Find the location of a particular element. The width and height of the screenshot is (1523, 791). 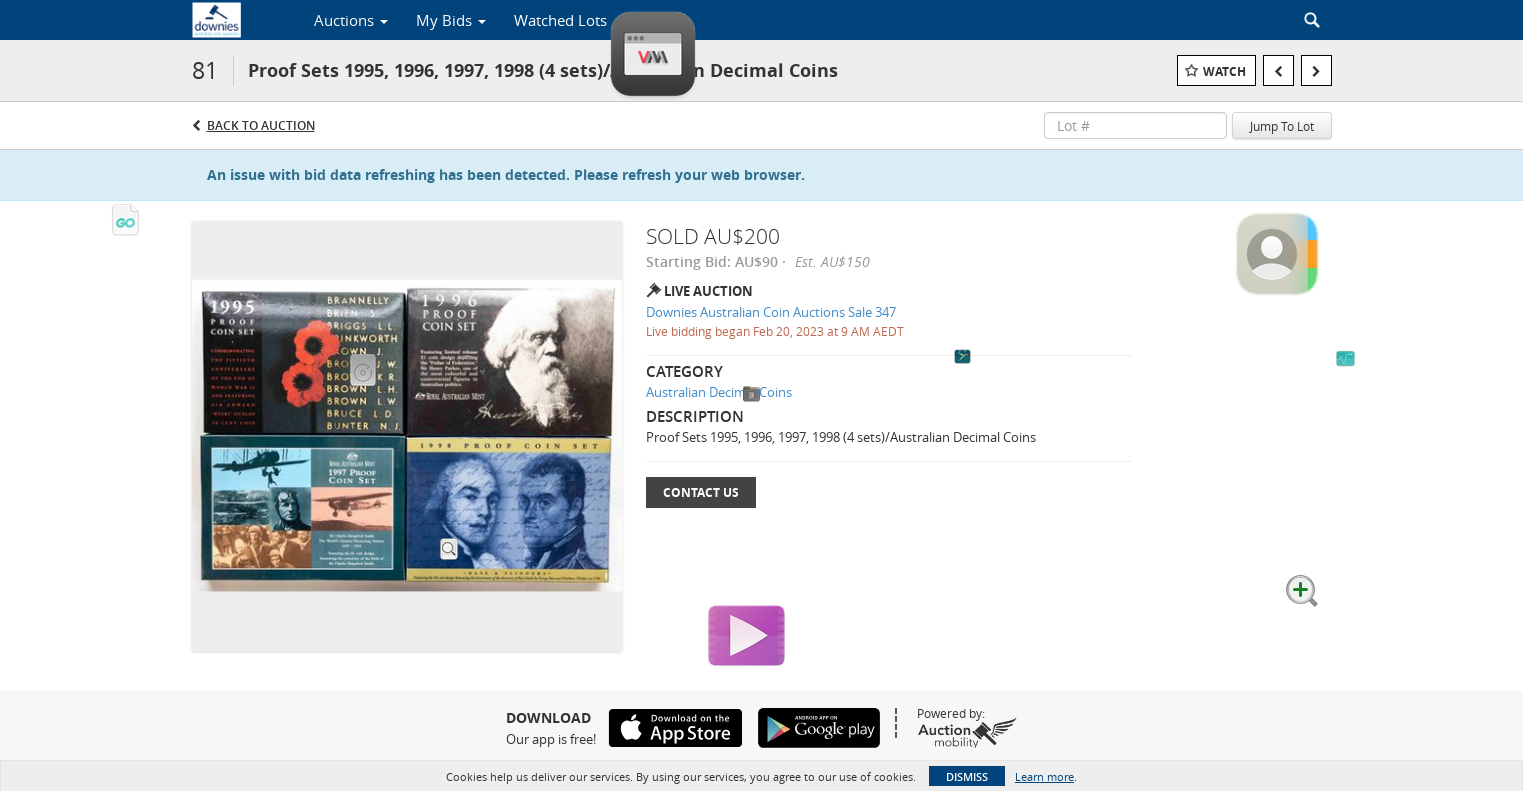

open the snap store to browse and install applications is located at coordinates (962, 356).